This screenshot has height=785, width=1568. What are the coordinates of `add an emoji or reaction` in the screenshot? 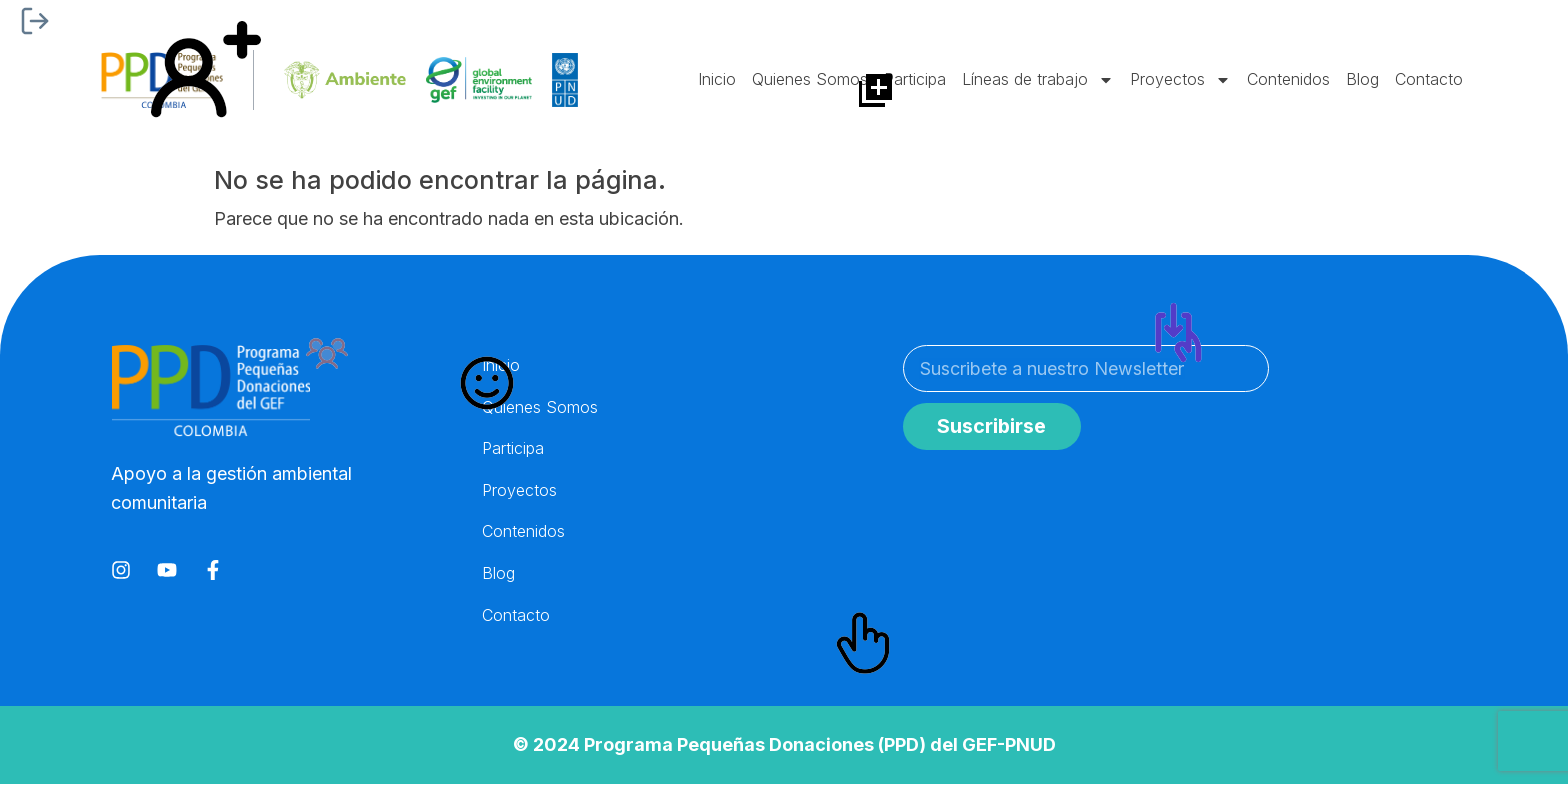 It's located at (487, 383).